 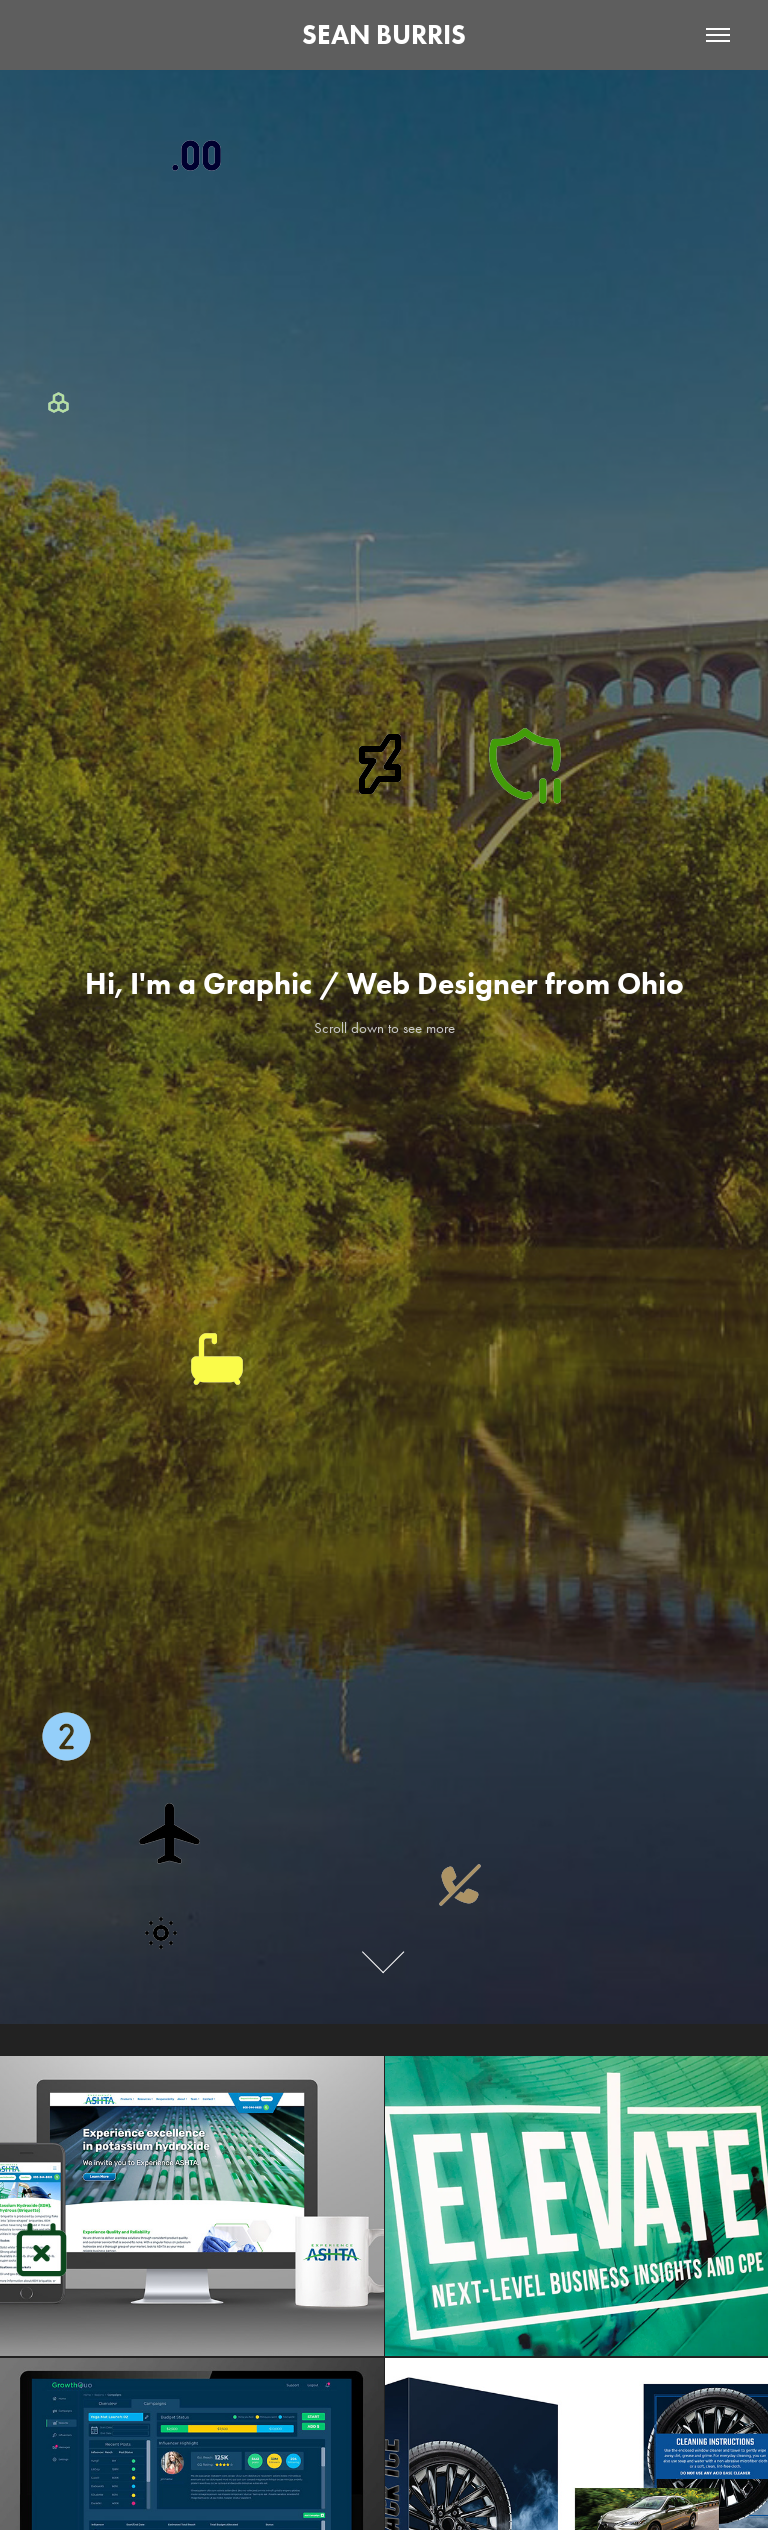 I want to click on pause security protection temporarily, so click(x=525, y=764).